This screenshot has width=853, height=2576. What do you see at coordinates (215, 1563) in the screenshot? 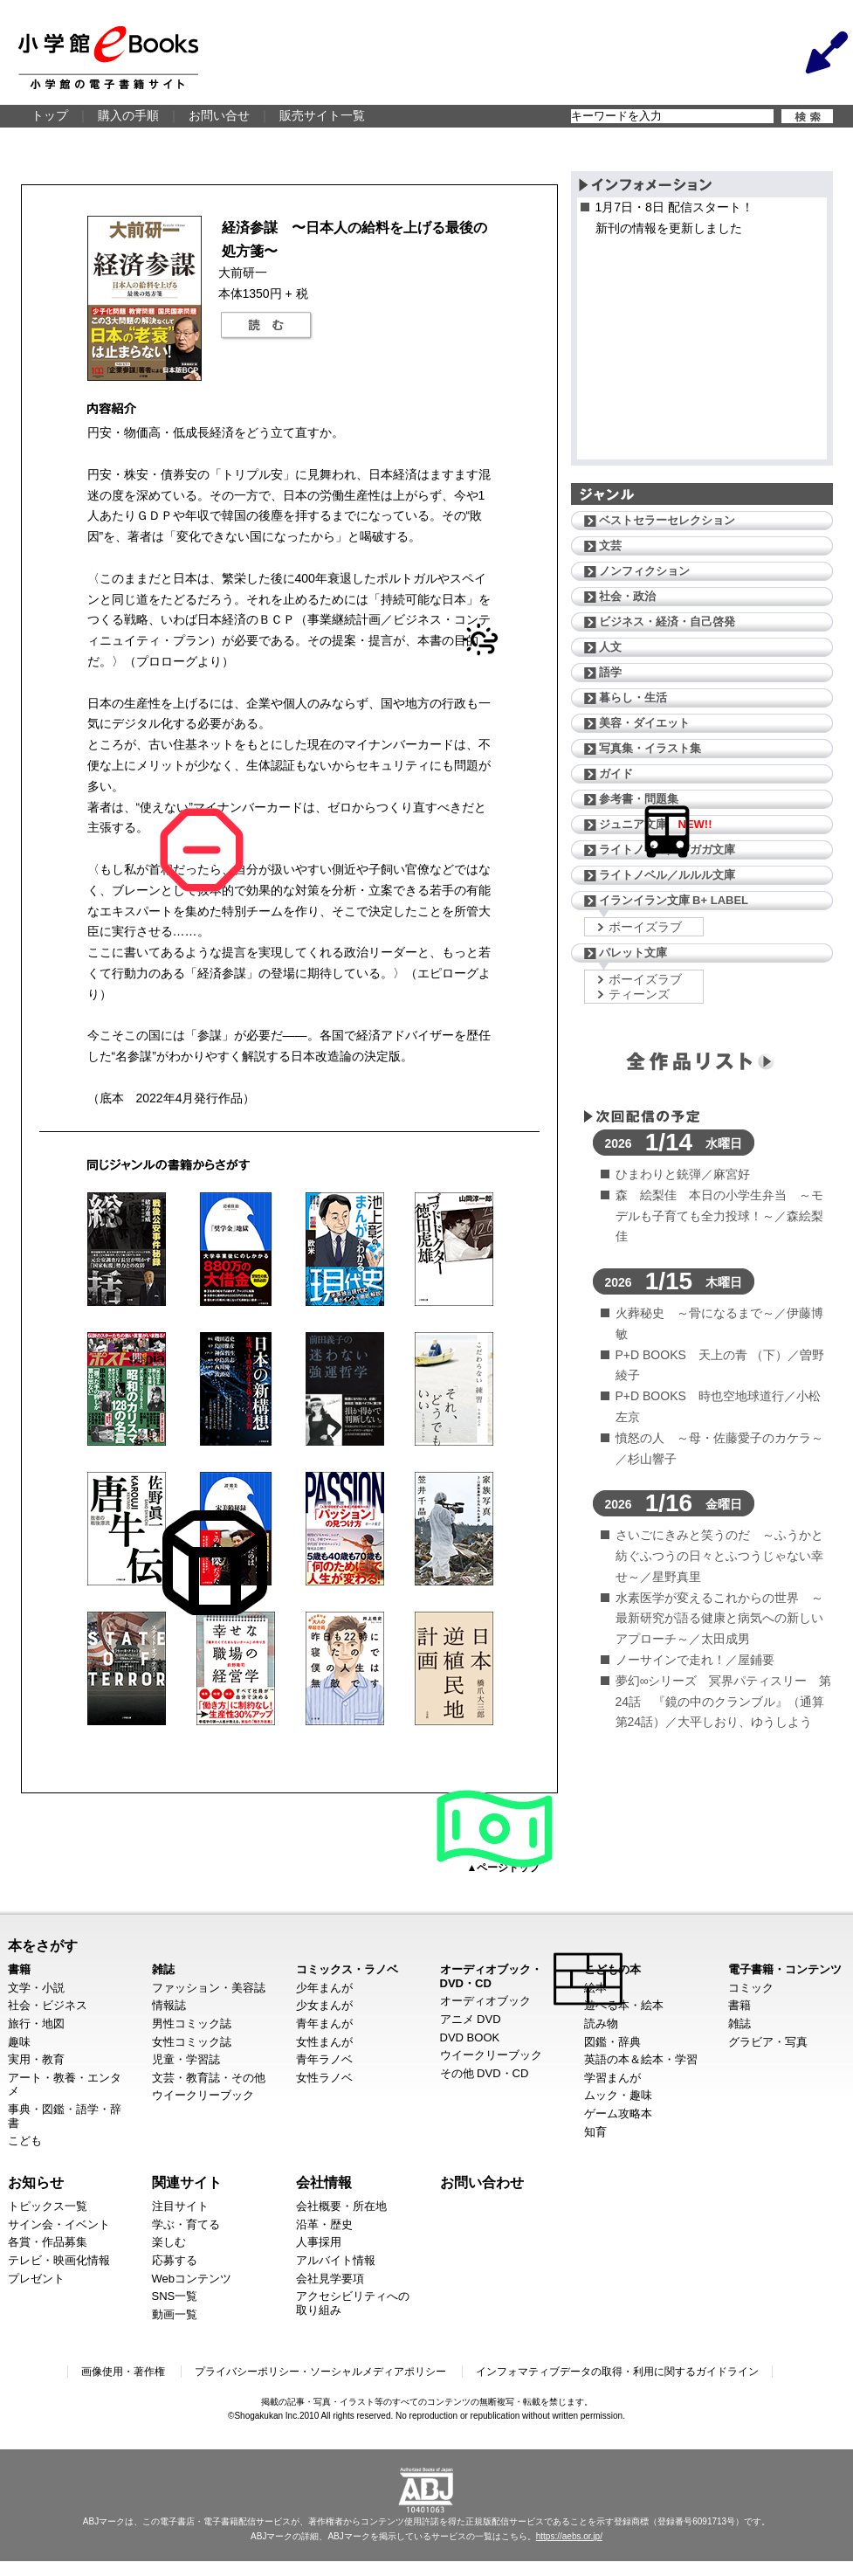
I see `view 3D object or shape` at bounding box center [215, 1563].